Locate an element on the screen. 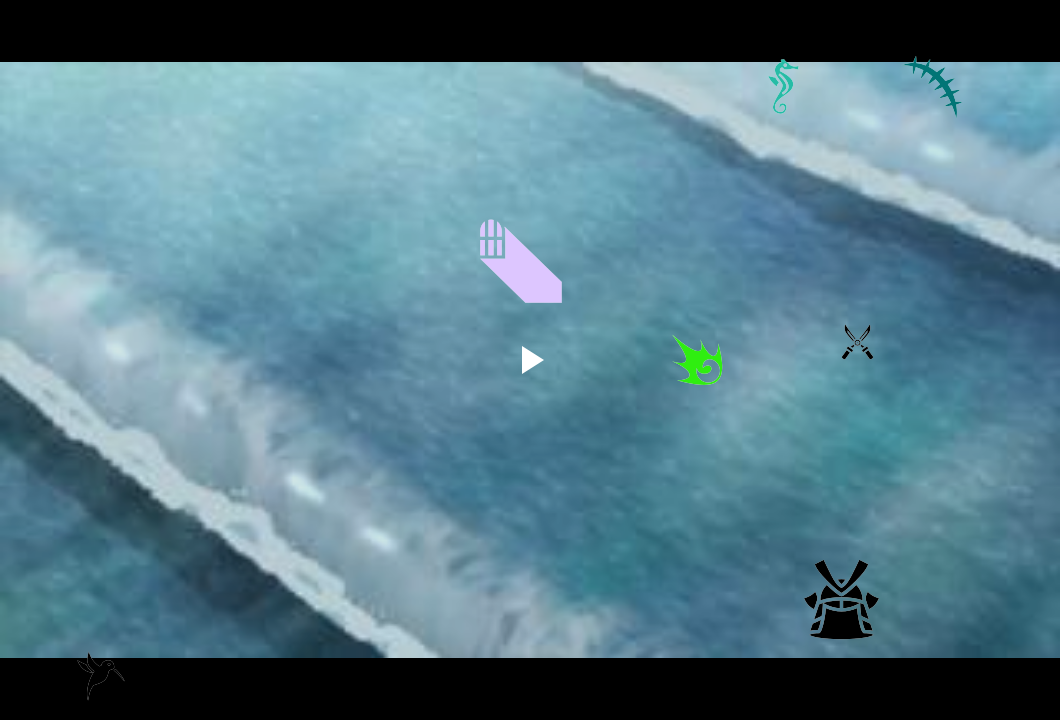  select samurai or warrior character class is located at coordinates (841, 599).